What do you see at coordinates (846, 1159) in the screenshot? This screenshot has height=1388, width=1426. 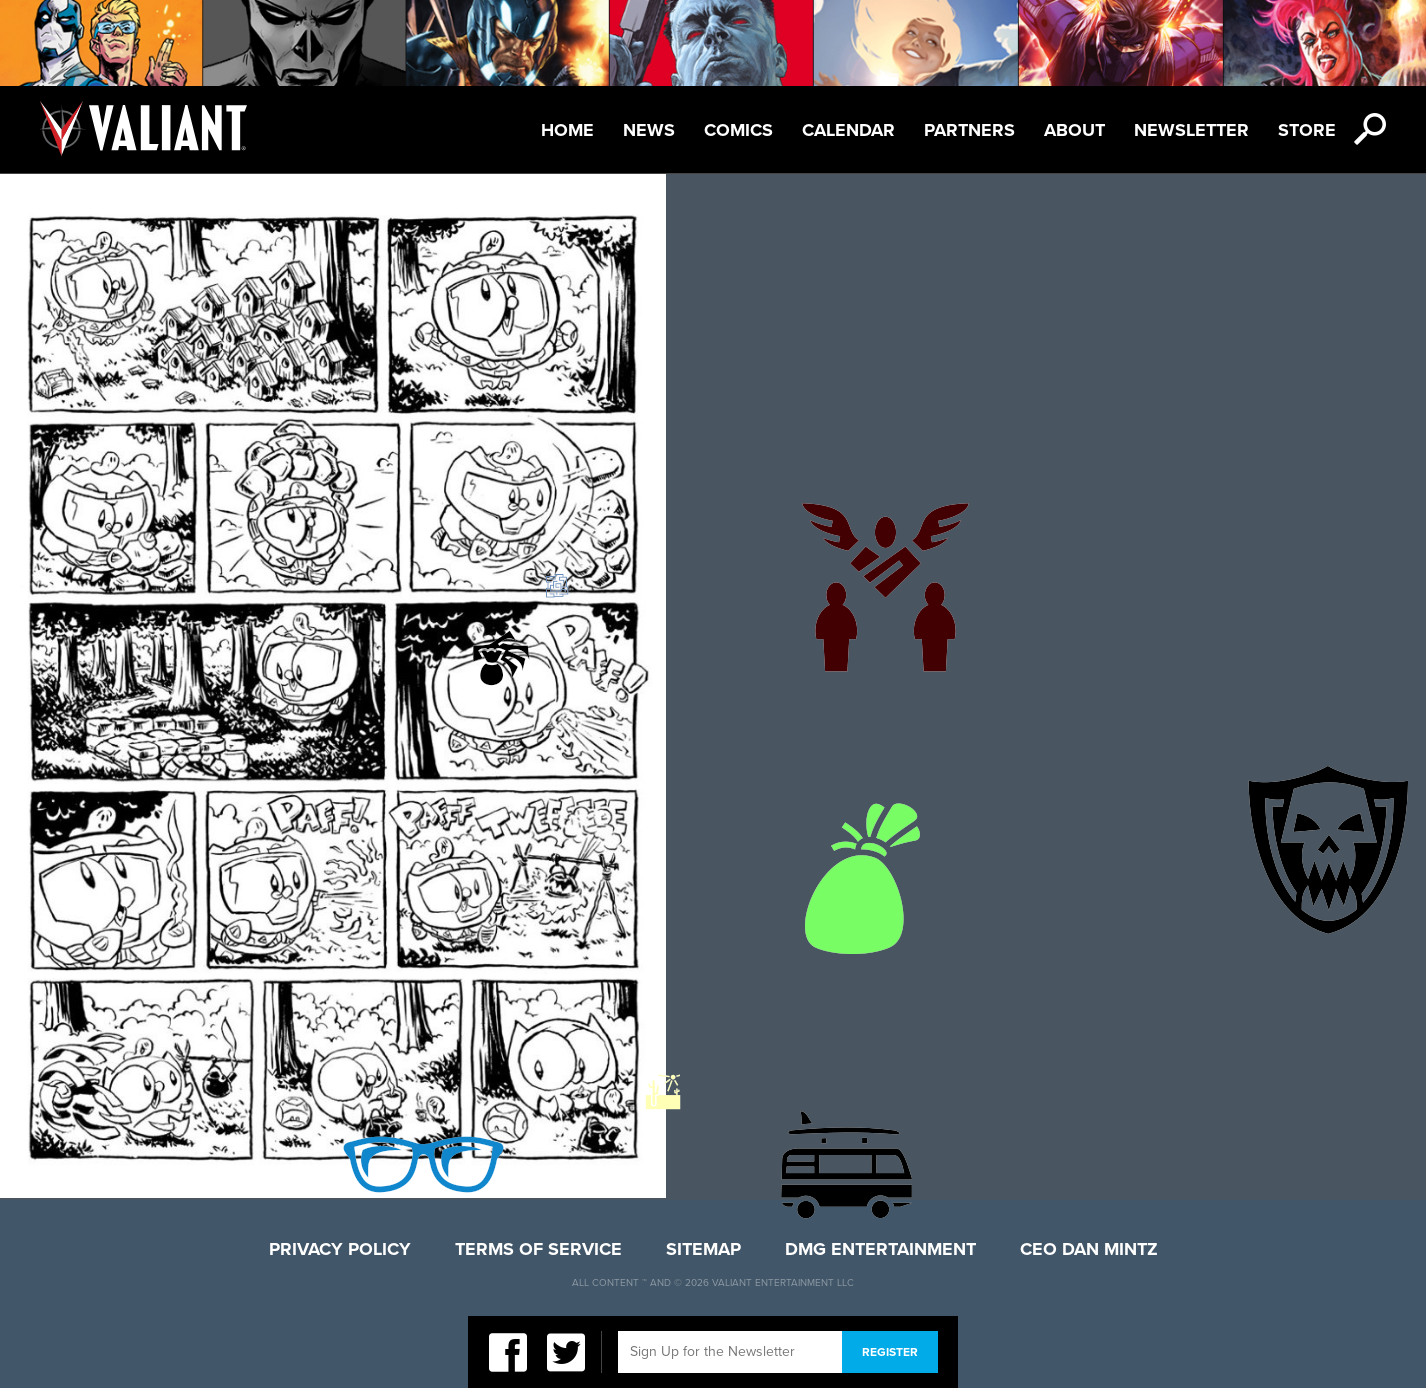 I see `browse surf or beach-related activities` at bounding box center [846, 1159].